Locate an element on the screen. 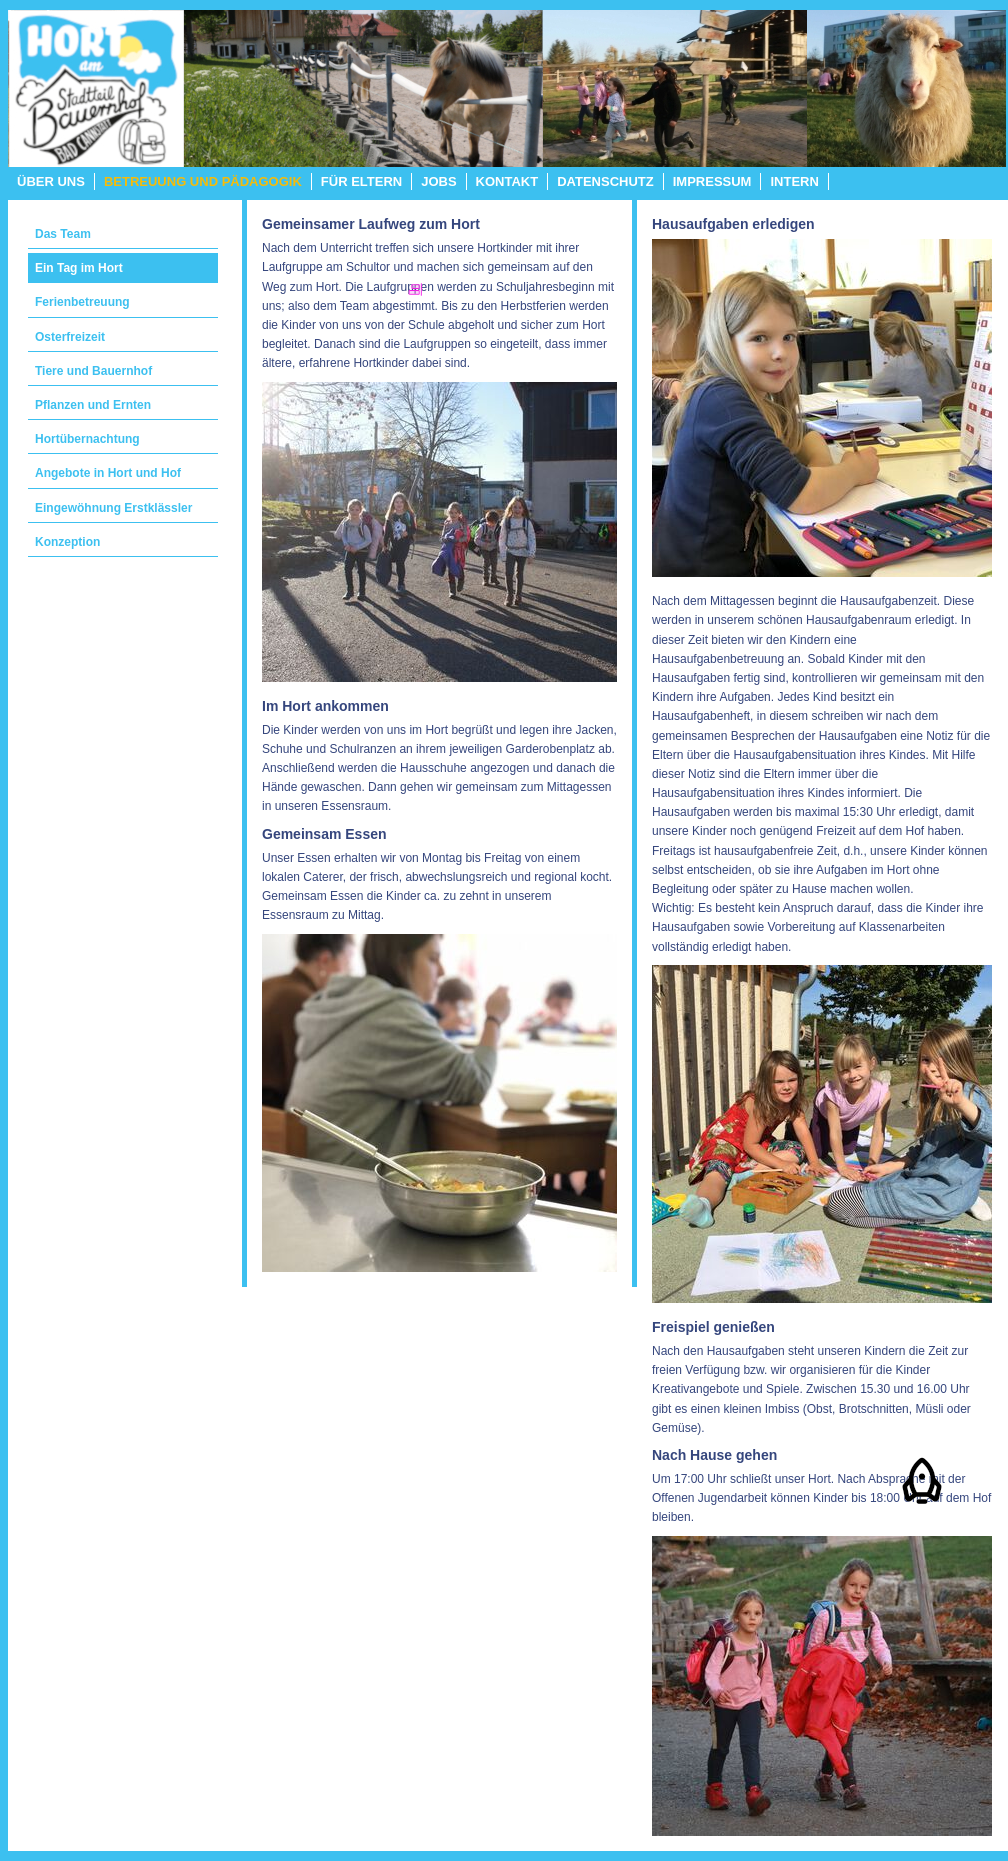 The image size is (1008, 1861). align text or content to the right is located at coordinates (415, 289).